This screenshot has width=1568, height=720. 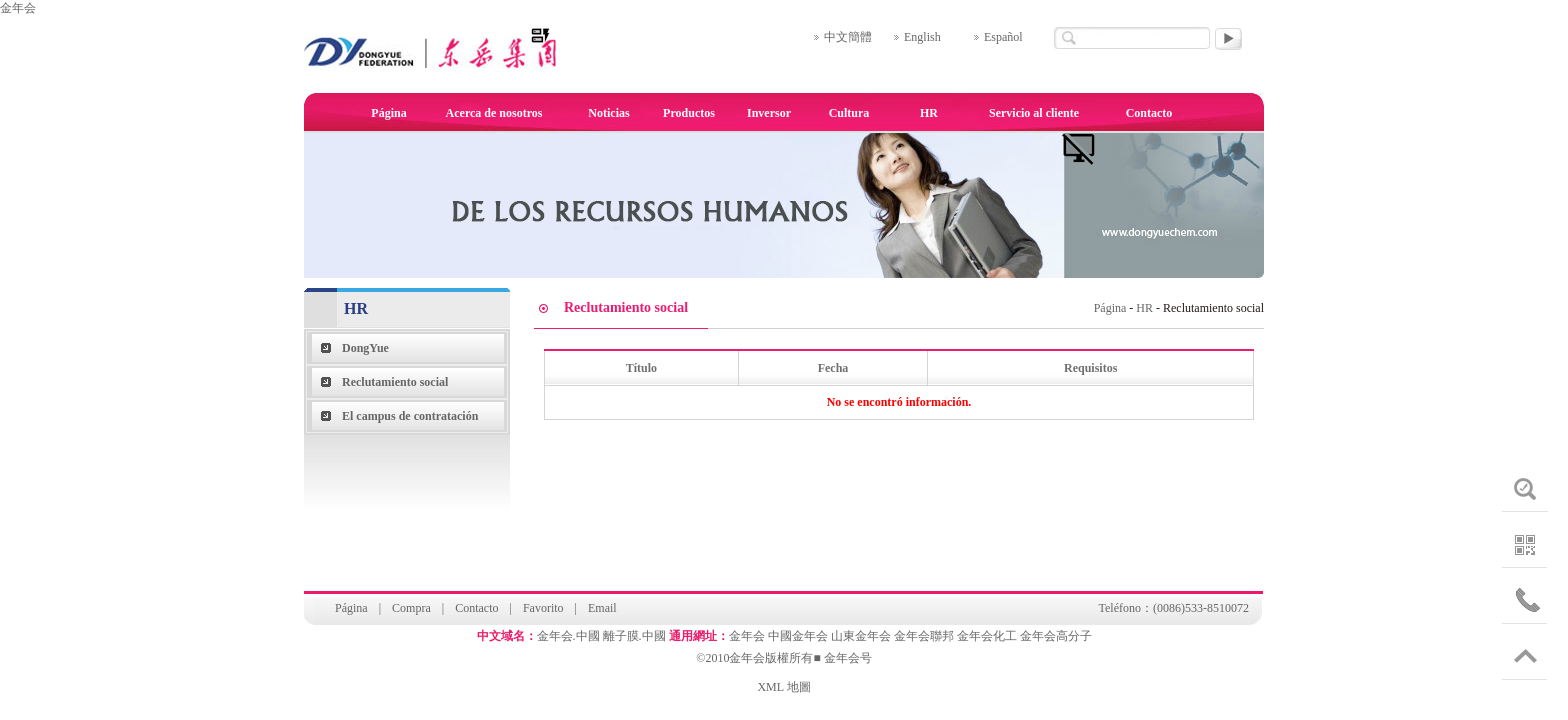 What do you see at coordinates (540, 35) in the screenshot?
I see `access dynamic form builder` at bounding box center [540, 35].